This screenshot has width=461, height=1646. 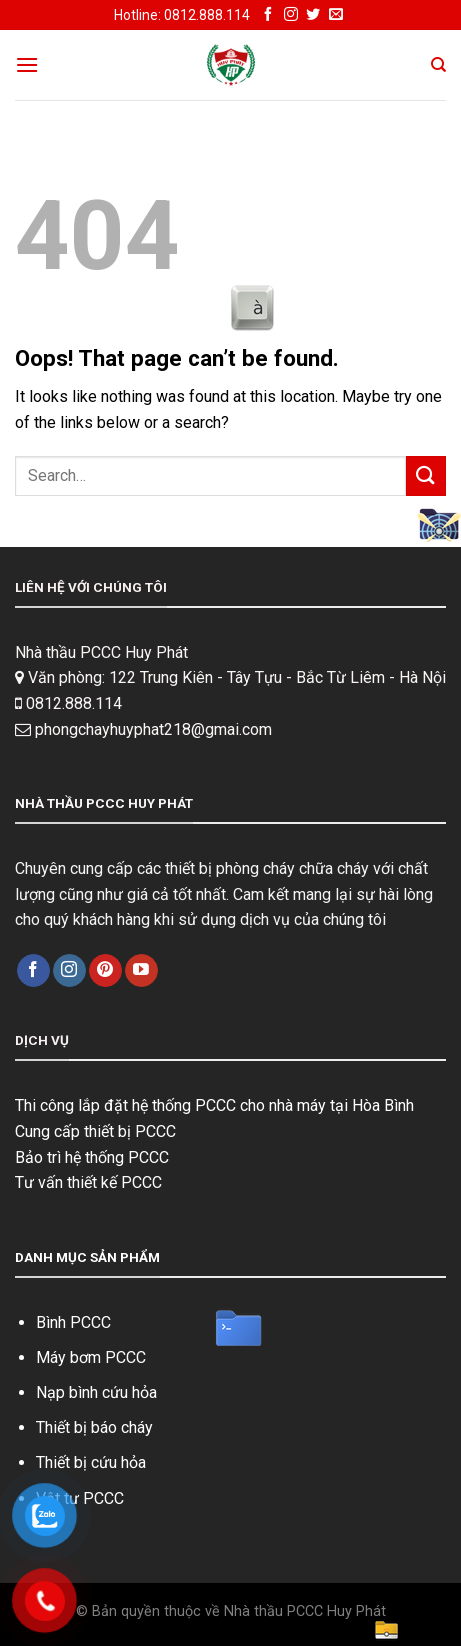 I want to click on open character map to insert special symbols, so click(x=252, y=308).